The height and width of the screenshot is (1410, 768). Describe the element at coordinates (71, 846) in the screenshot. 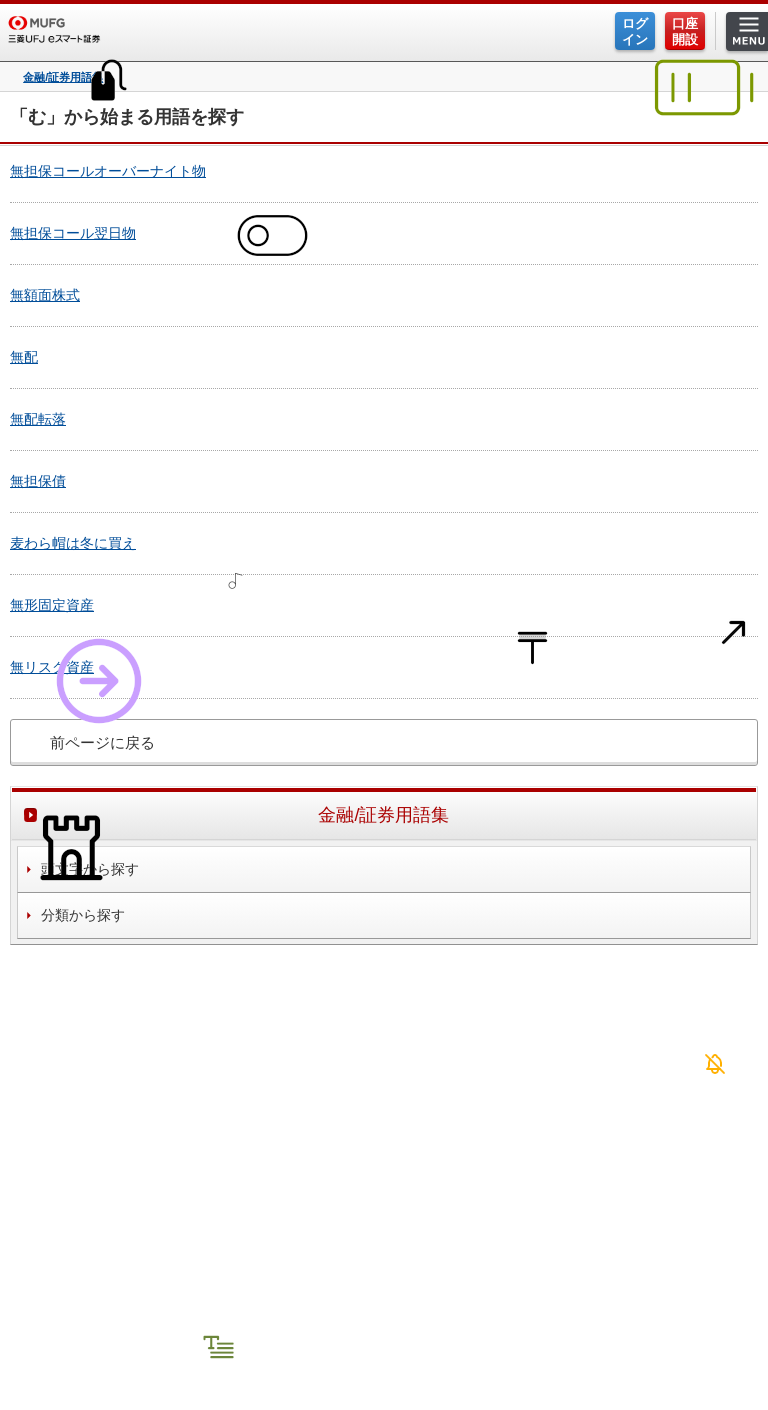

I see `access castle or fortress-themed content` at that location.